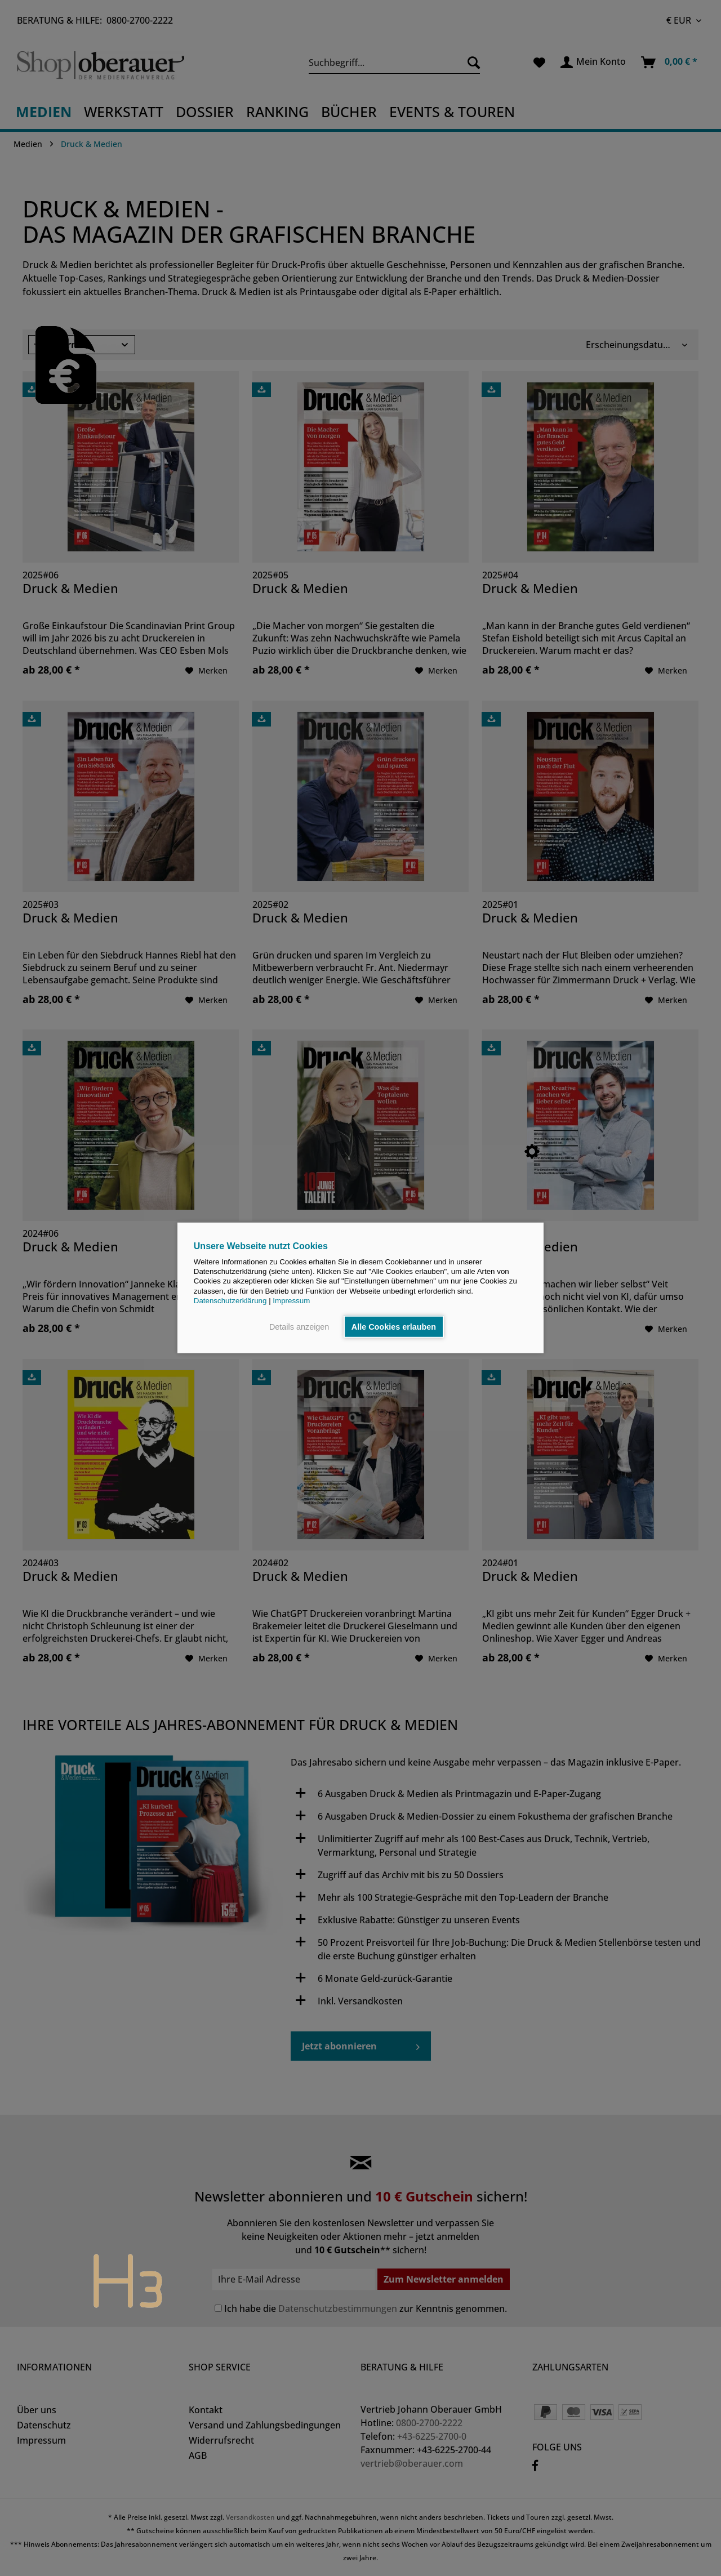 This screenshot has width=721, height=2576. What do you see at coordinates (128, 2281) in the screenshot?
I see `format text as heading level 3` at bounding box center [128, 2281].